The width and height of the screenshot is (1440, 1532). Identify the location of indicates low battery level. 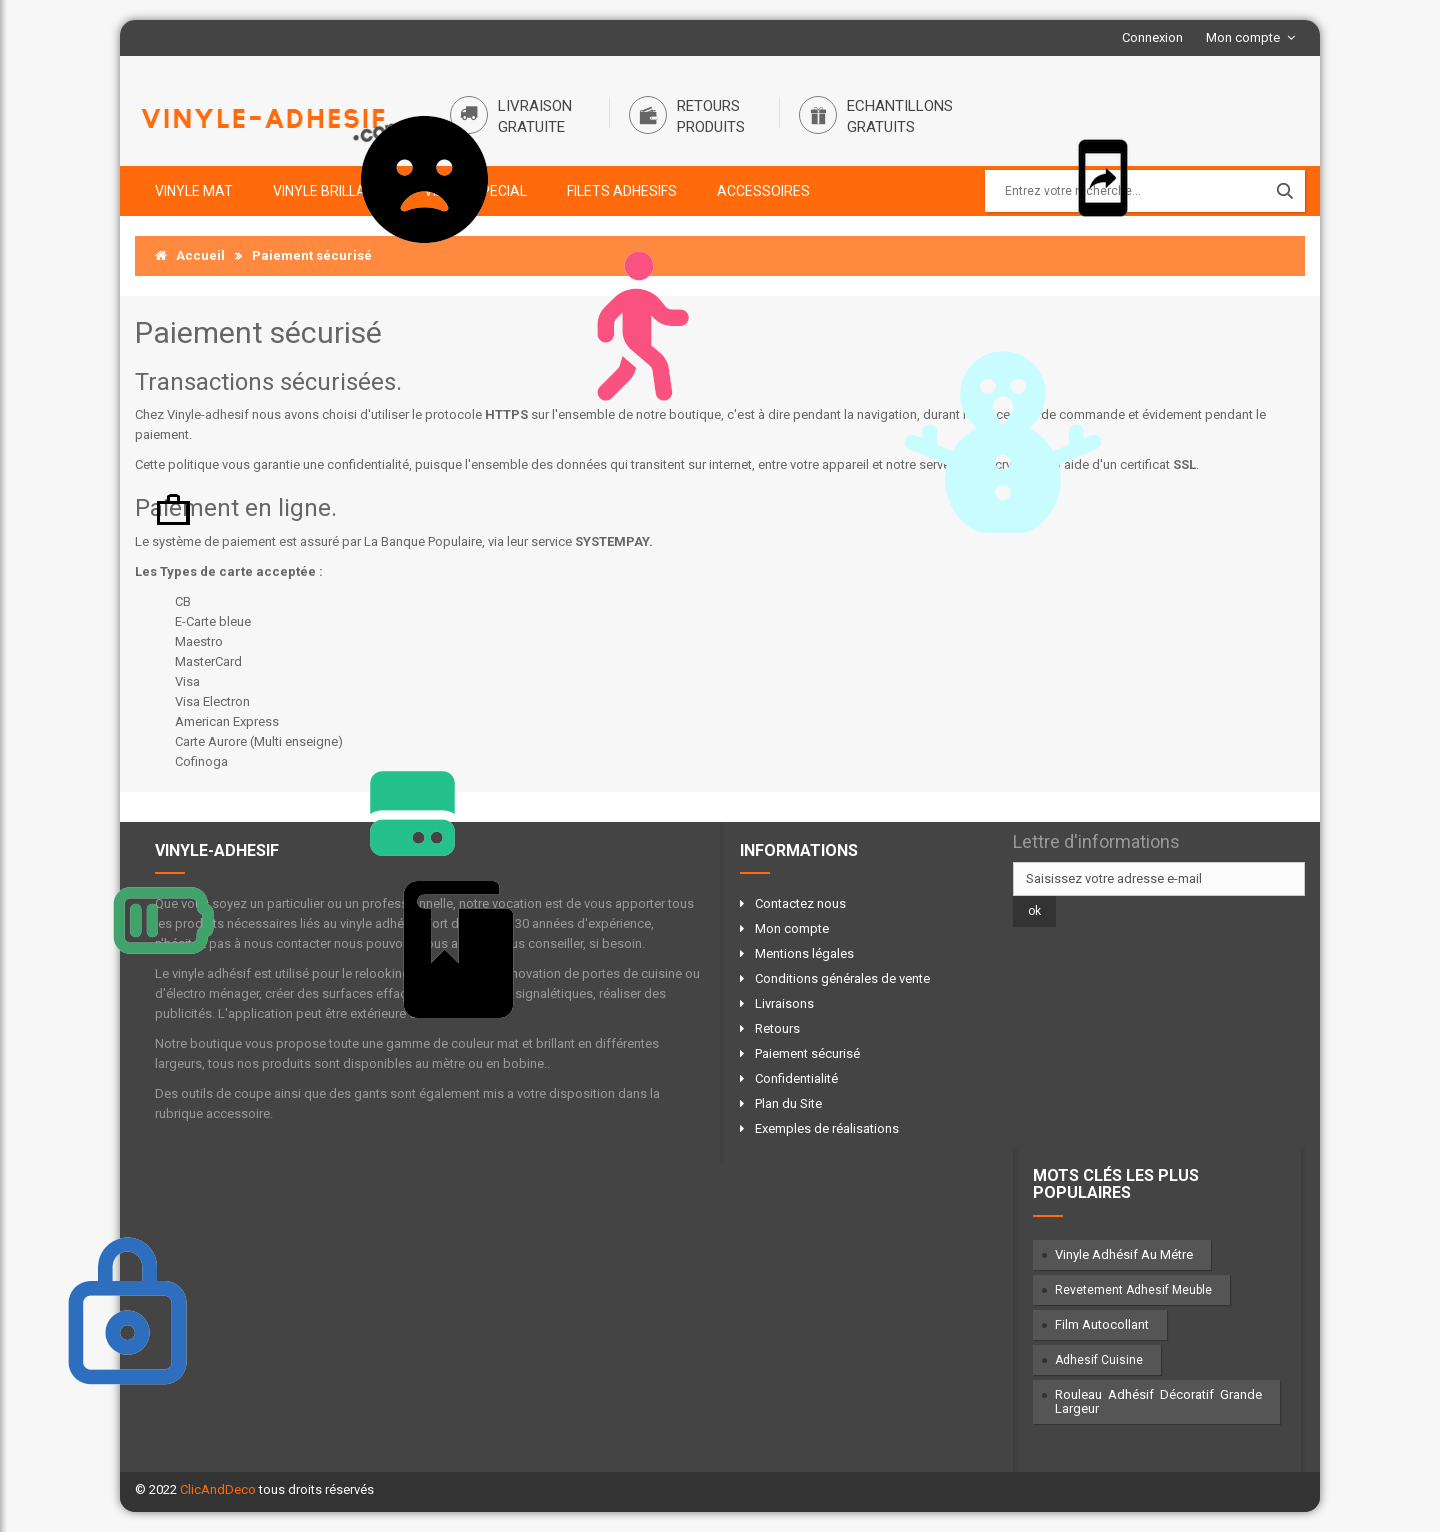
(163, 920).